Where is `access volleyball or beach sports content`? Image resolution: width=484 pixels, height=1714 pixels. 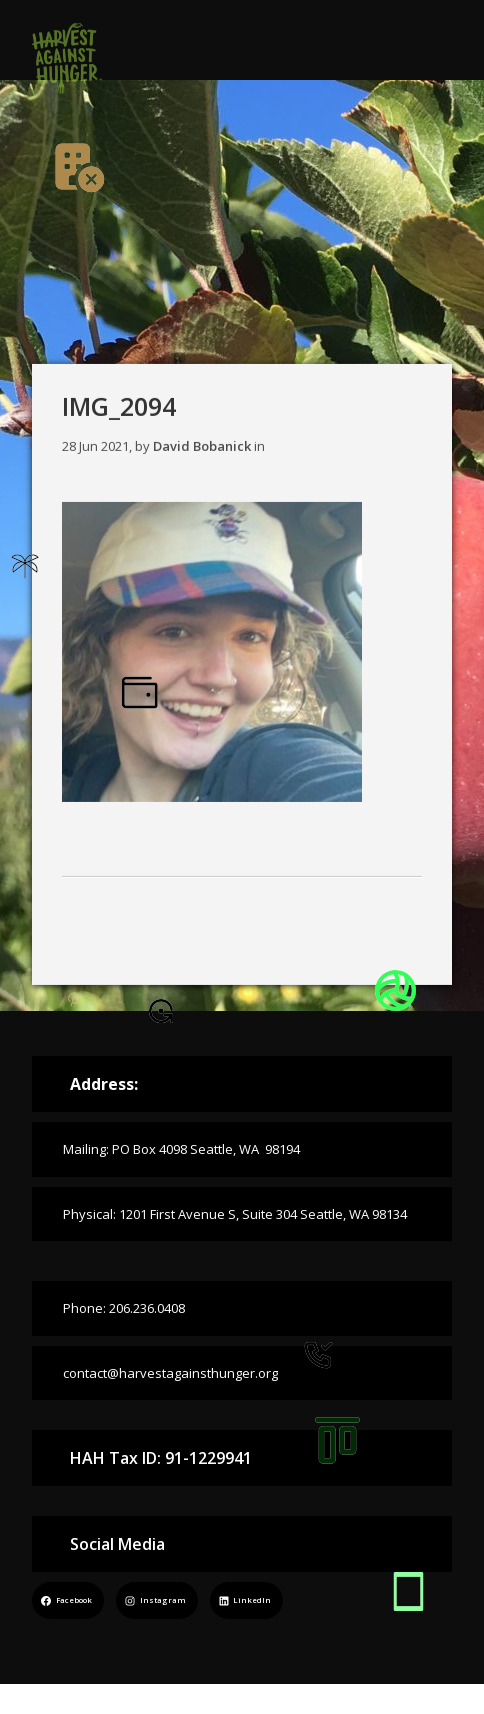
access volleyball or beach sports content is located at coordinates (395, 990).